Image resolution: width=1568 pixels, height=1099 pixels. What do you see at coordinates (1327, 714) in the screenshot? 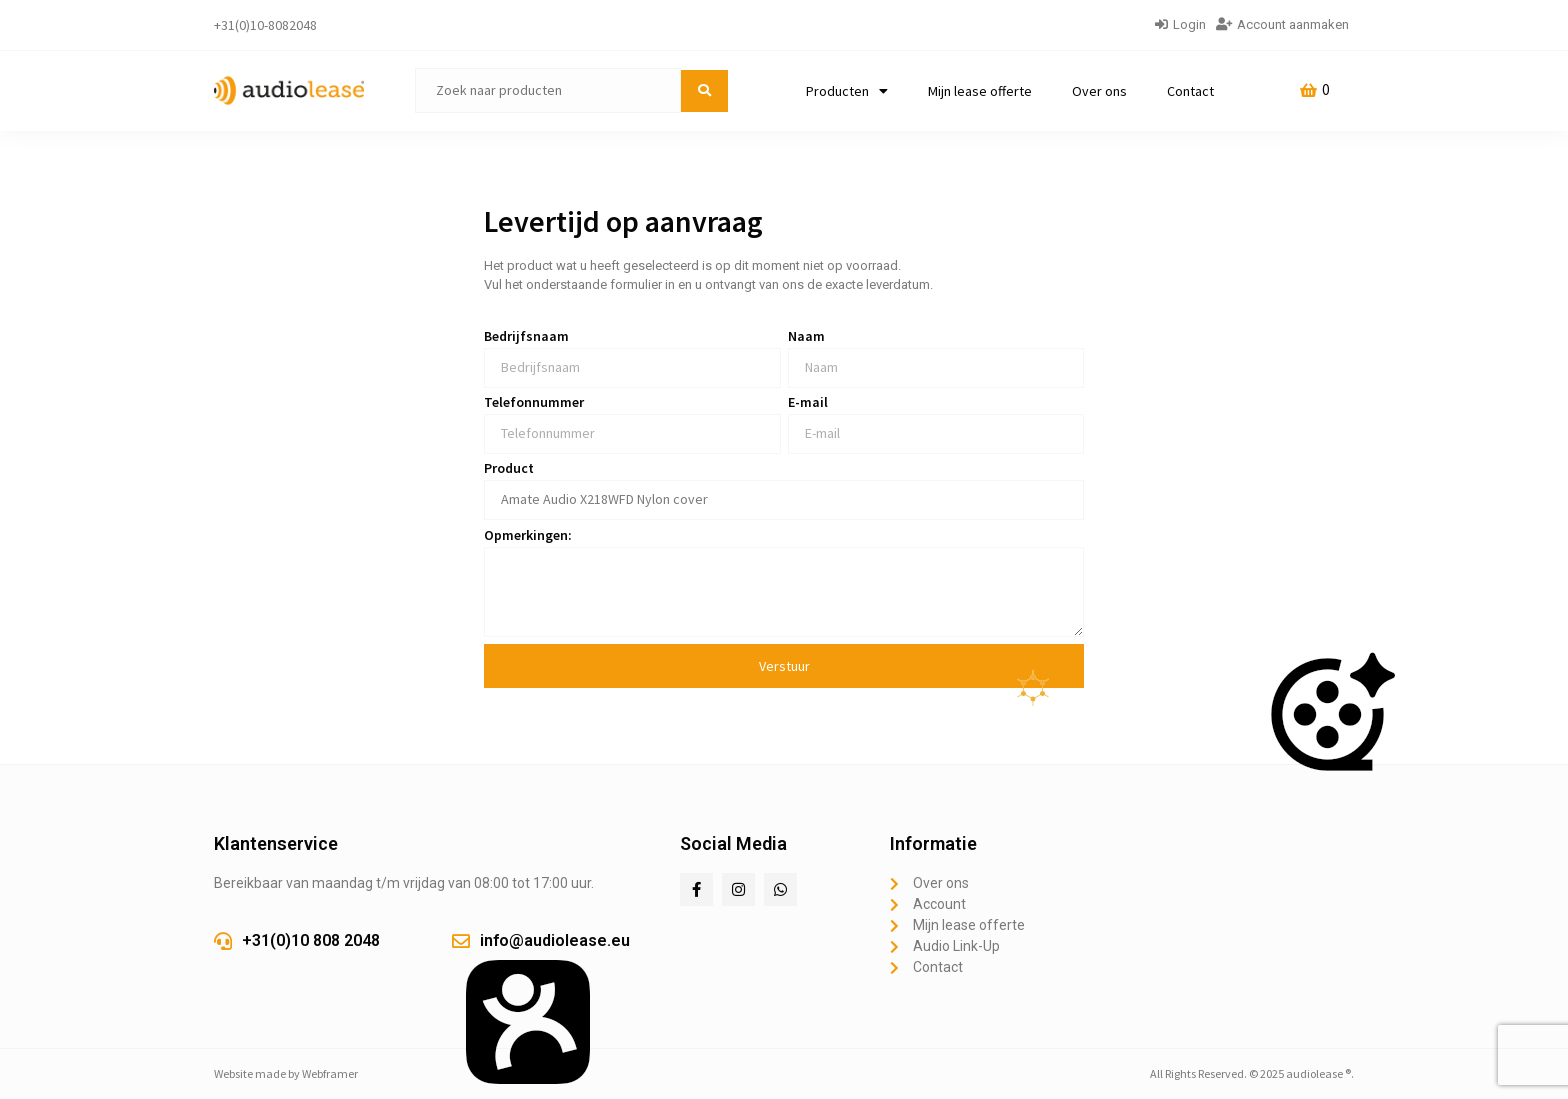
I see `access AI-powered video editing tools` at bounding box center [1327, 714].